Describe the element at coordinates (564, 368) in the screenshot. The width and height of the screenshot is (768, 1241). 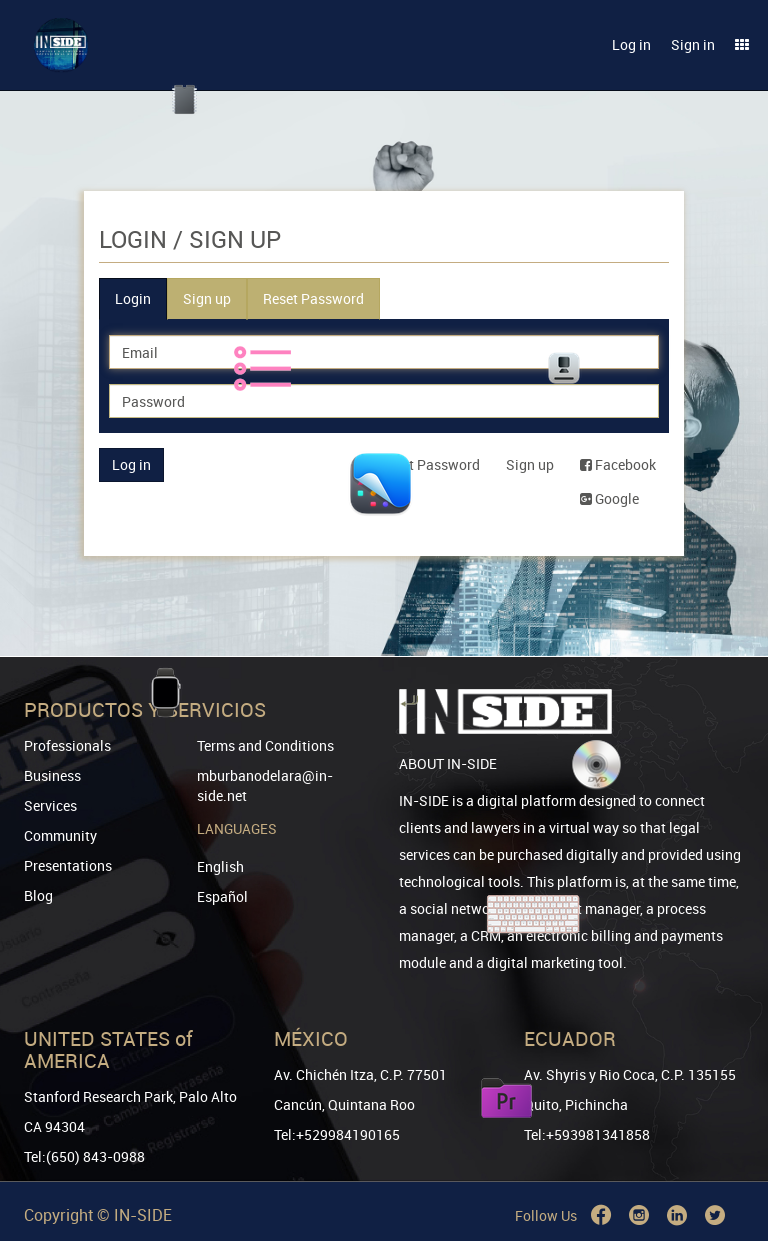
I see `view your desk area using the device camera` at that location.